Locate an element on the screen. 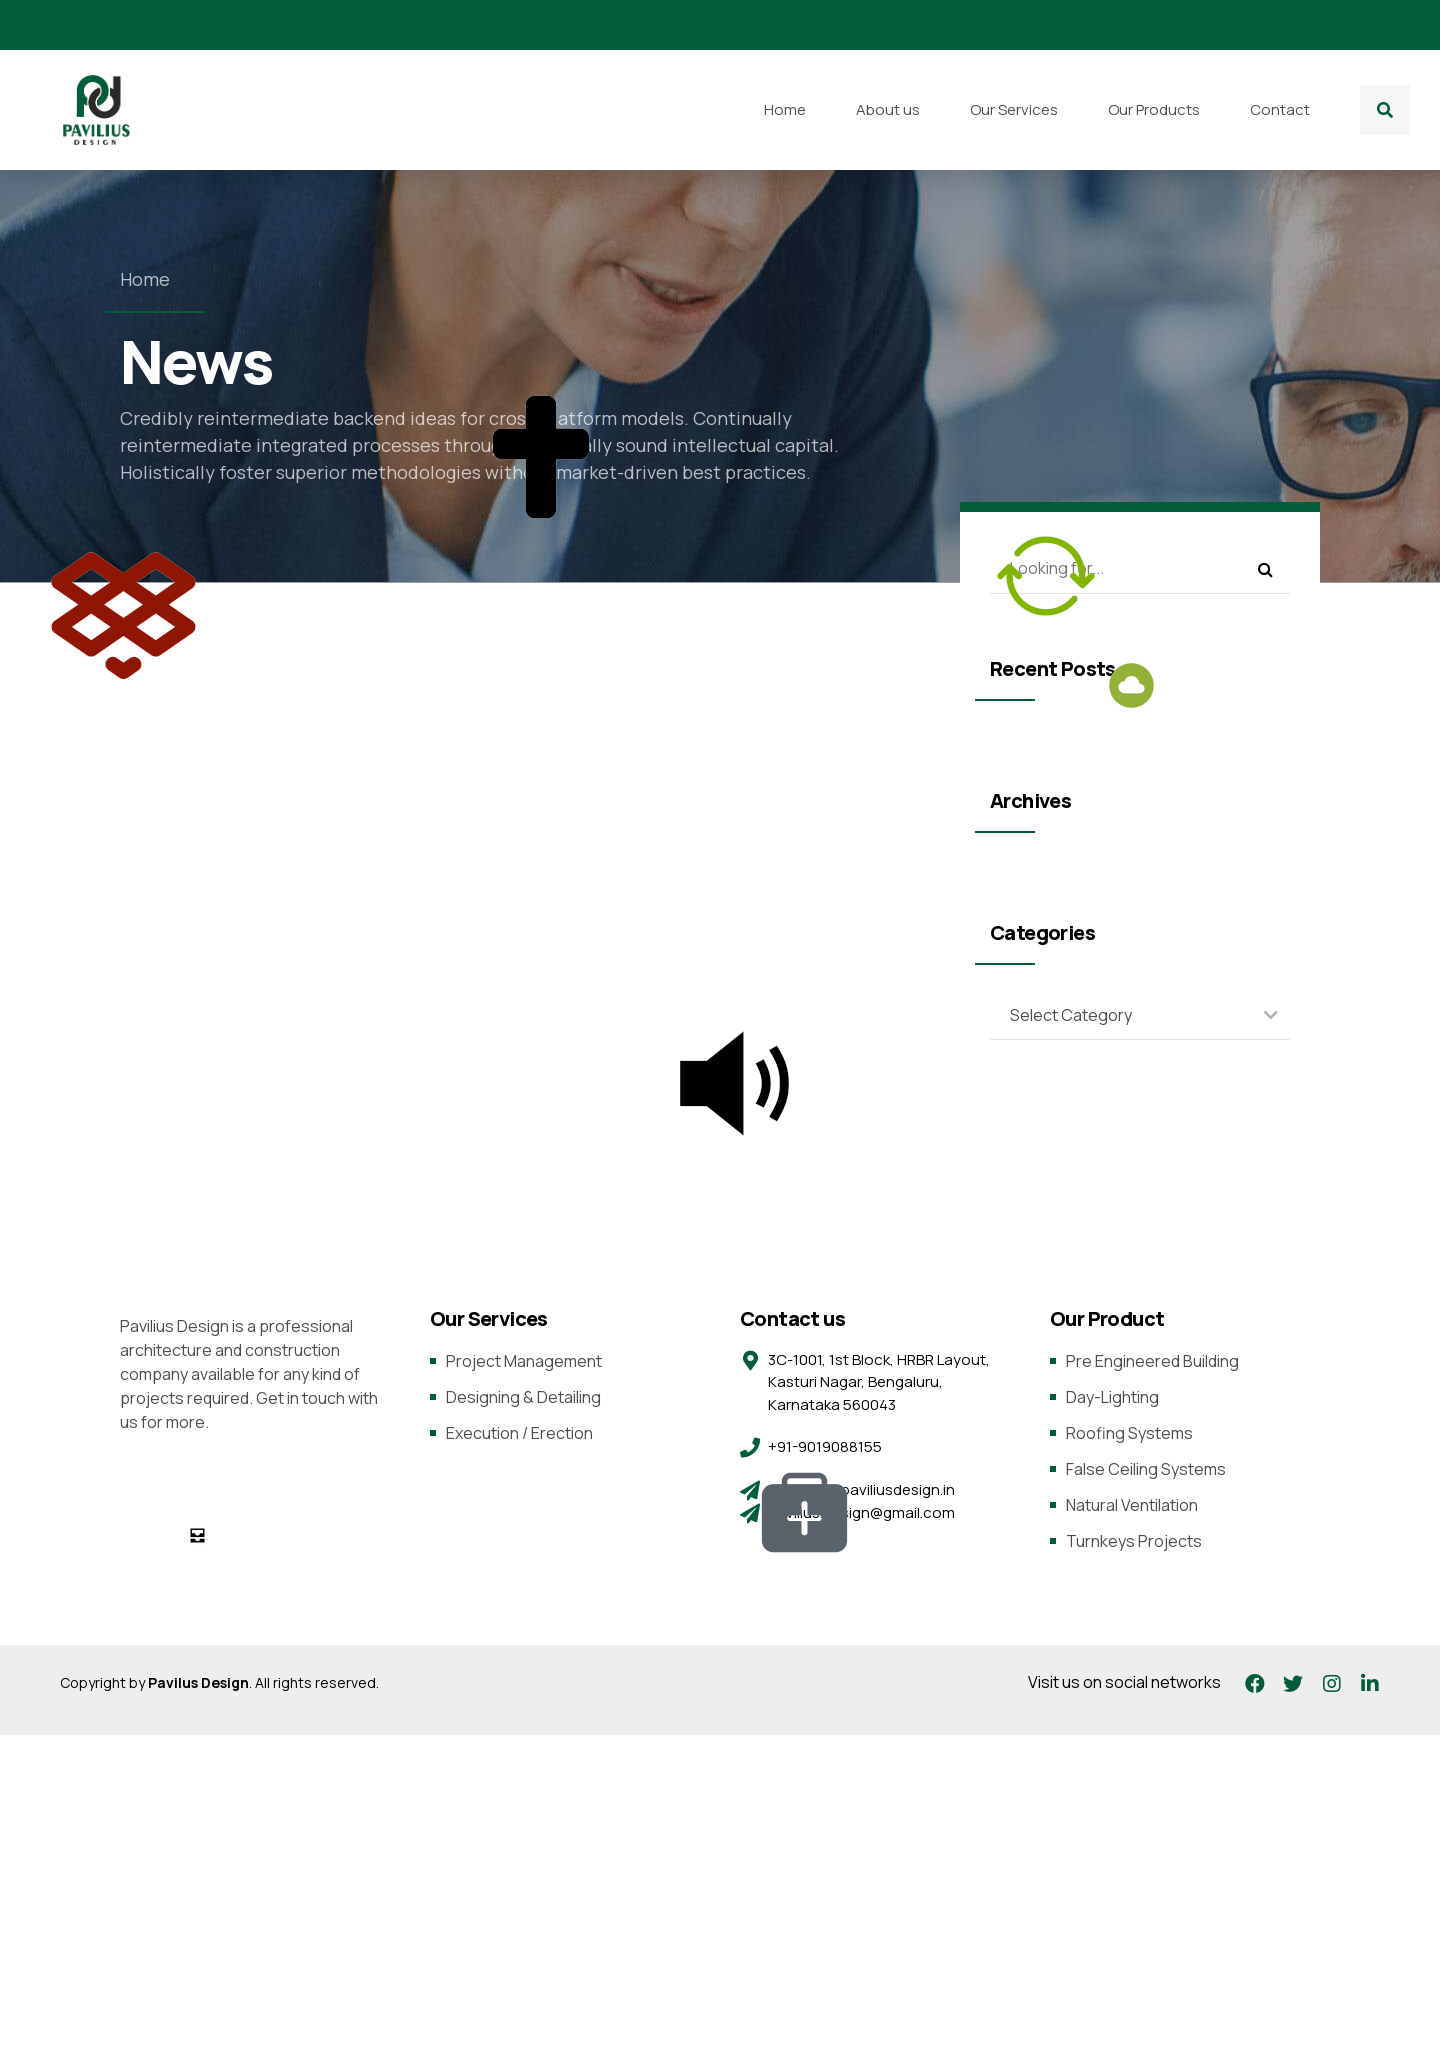 This screenshot has width=1440, height=2065. access cloud storage is located at coordinates (1131, 685).